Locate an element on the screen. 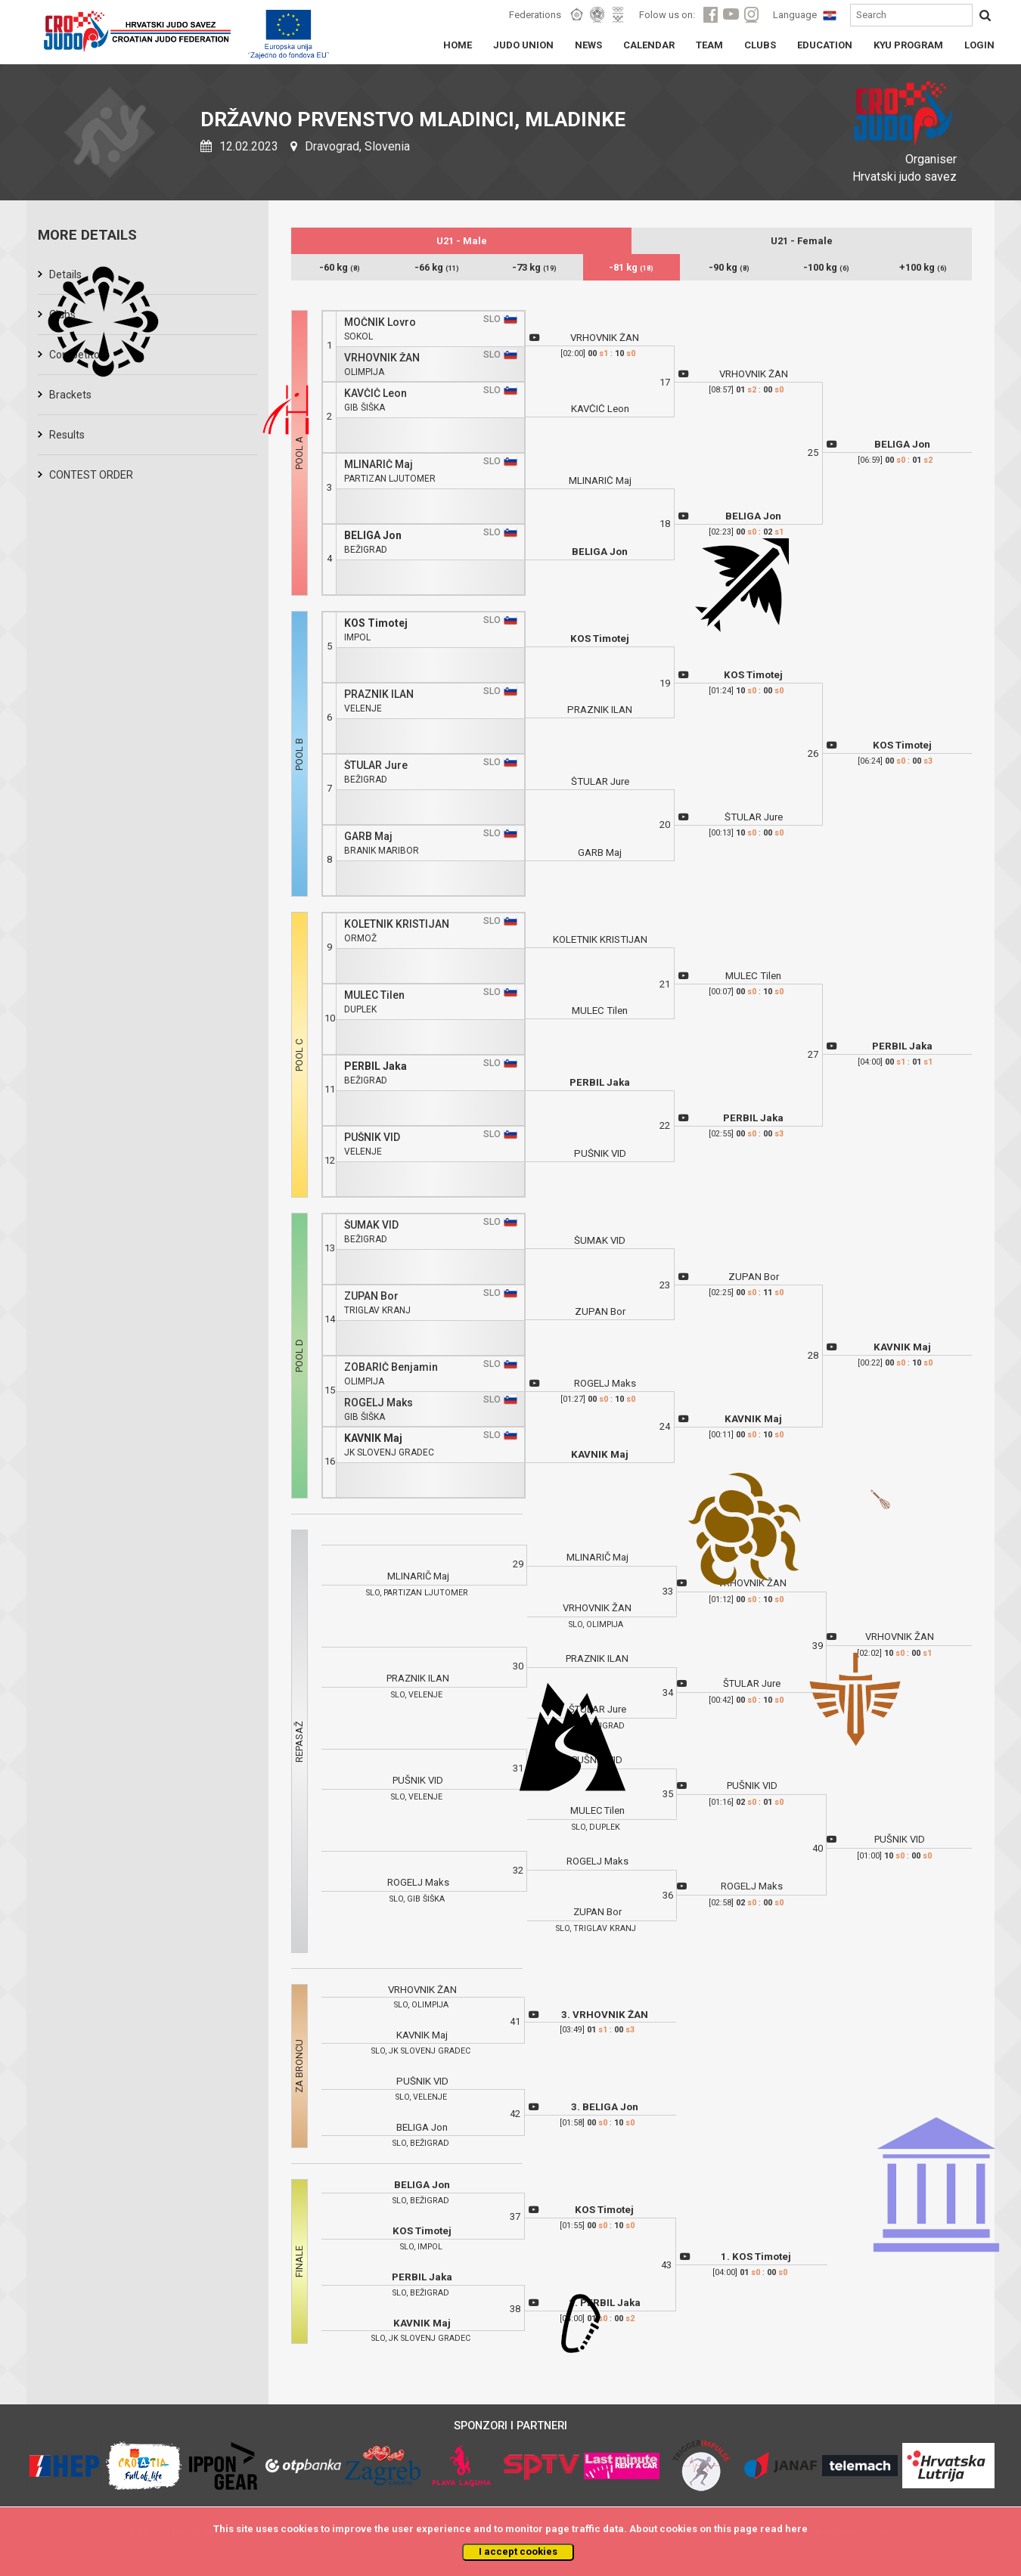 This screenshot has height=2576, width=1021. access banking or financial services is located at coordinates (936, 2184).